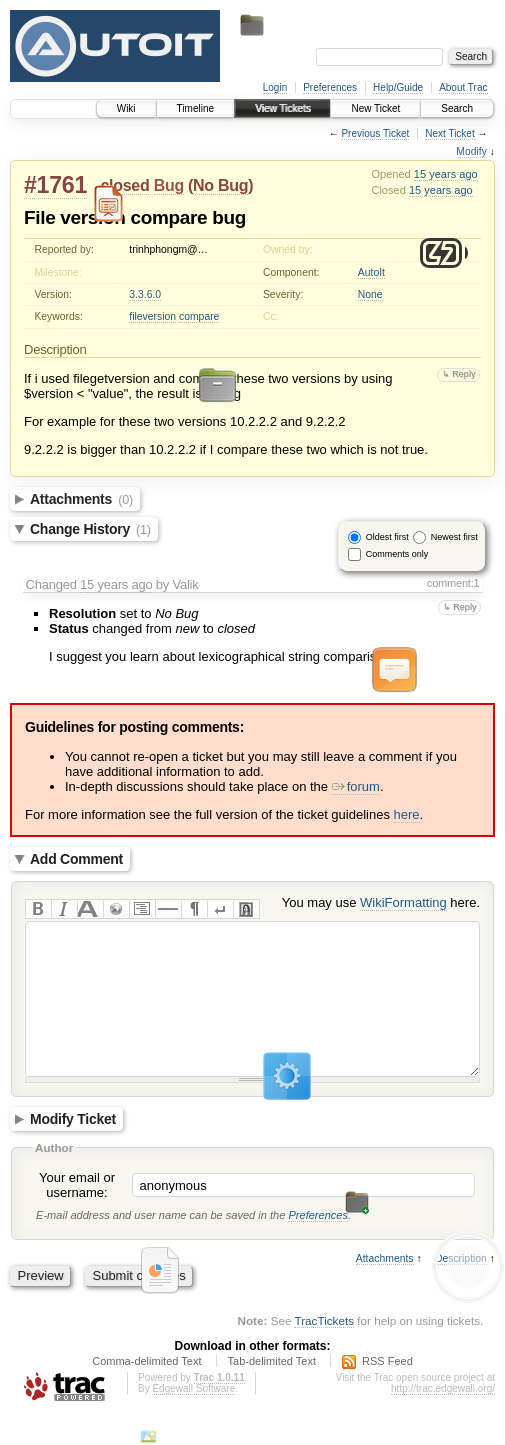 The width and height of the screenshot is (505, 1445). I want to click on open the messaging app, so click(394, 669).